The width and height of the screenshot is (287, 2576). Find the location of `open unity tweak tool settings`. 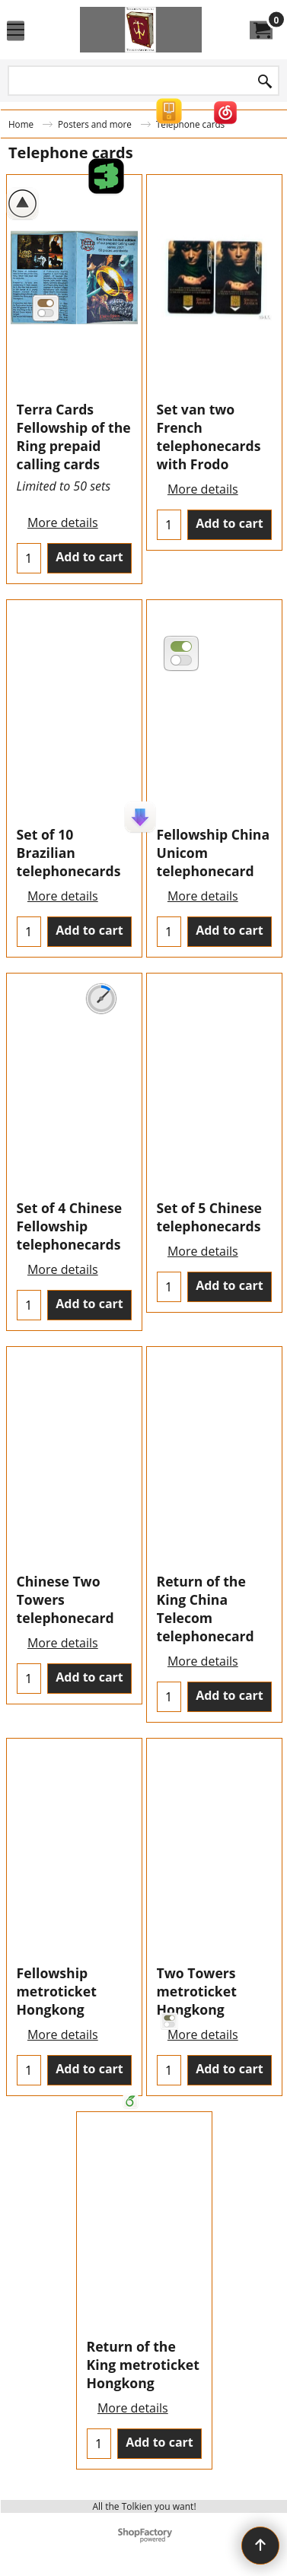

open unity tweak tool settings is located at coordinates (181, 653).